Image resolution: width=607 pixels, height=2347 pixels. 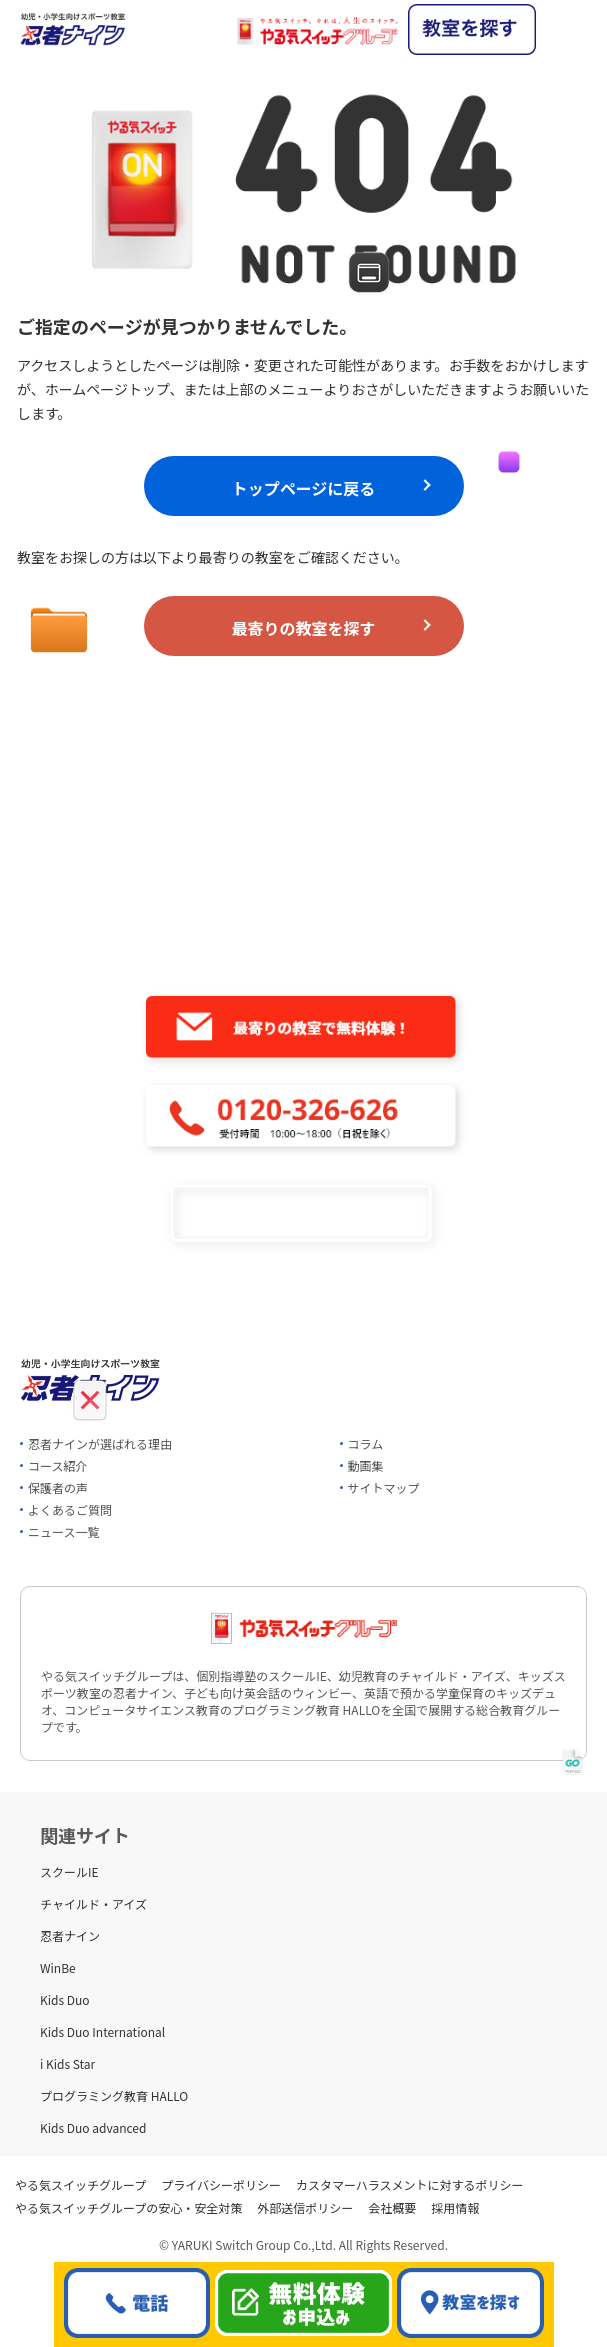 What do you see at coordinates (90, 1400) in the screenshot?
I see `a broken or invalid symbolic link file` at bounding box center [90, 1400].